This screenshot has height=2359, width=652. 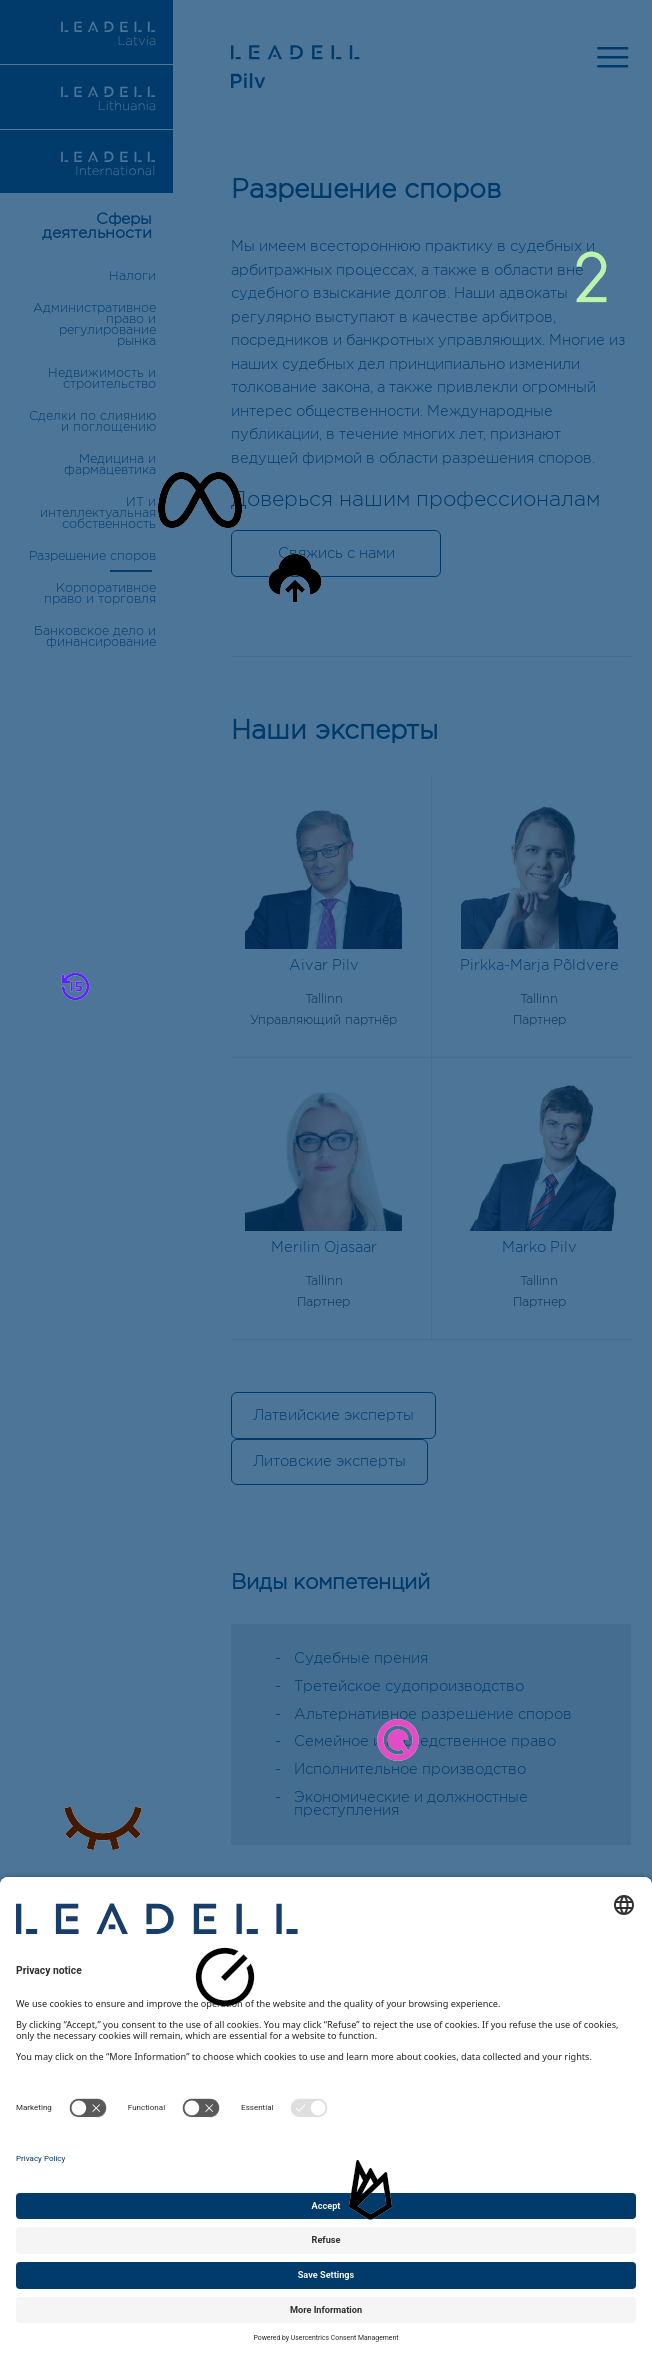 I want to click on indicates second item in a numbered list, so click(x=591, y=277).